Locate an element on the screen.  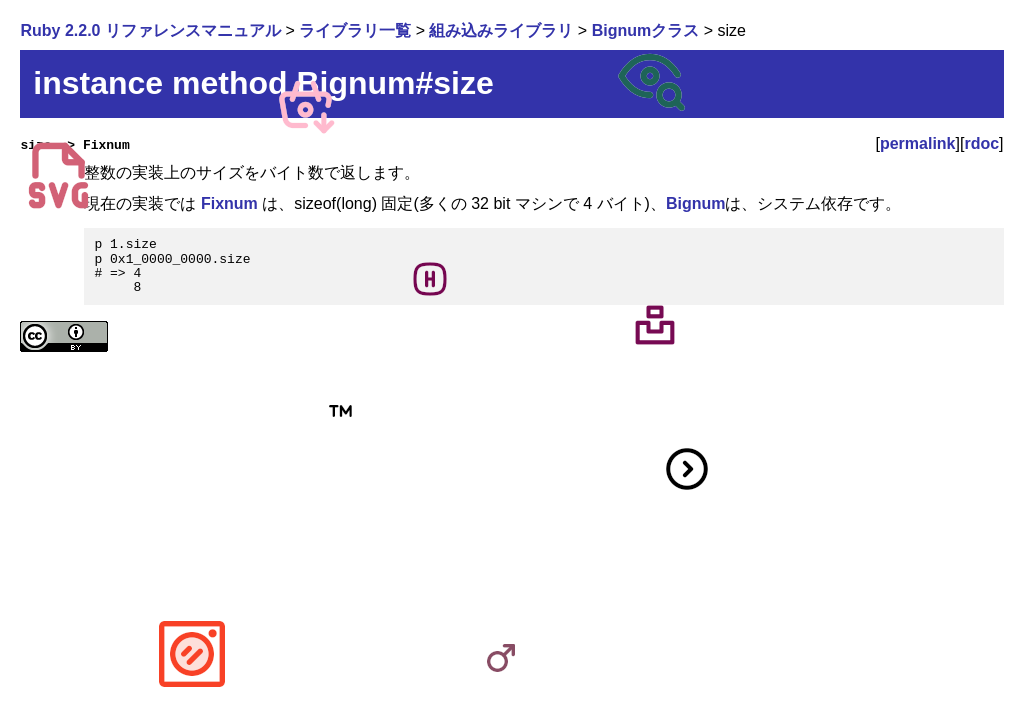
indicates trademarked content or branding is located at coordinates (341, 411).